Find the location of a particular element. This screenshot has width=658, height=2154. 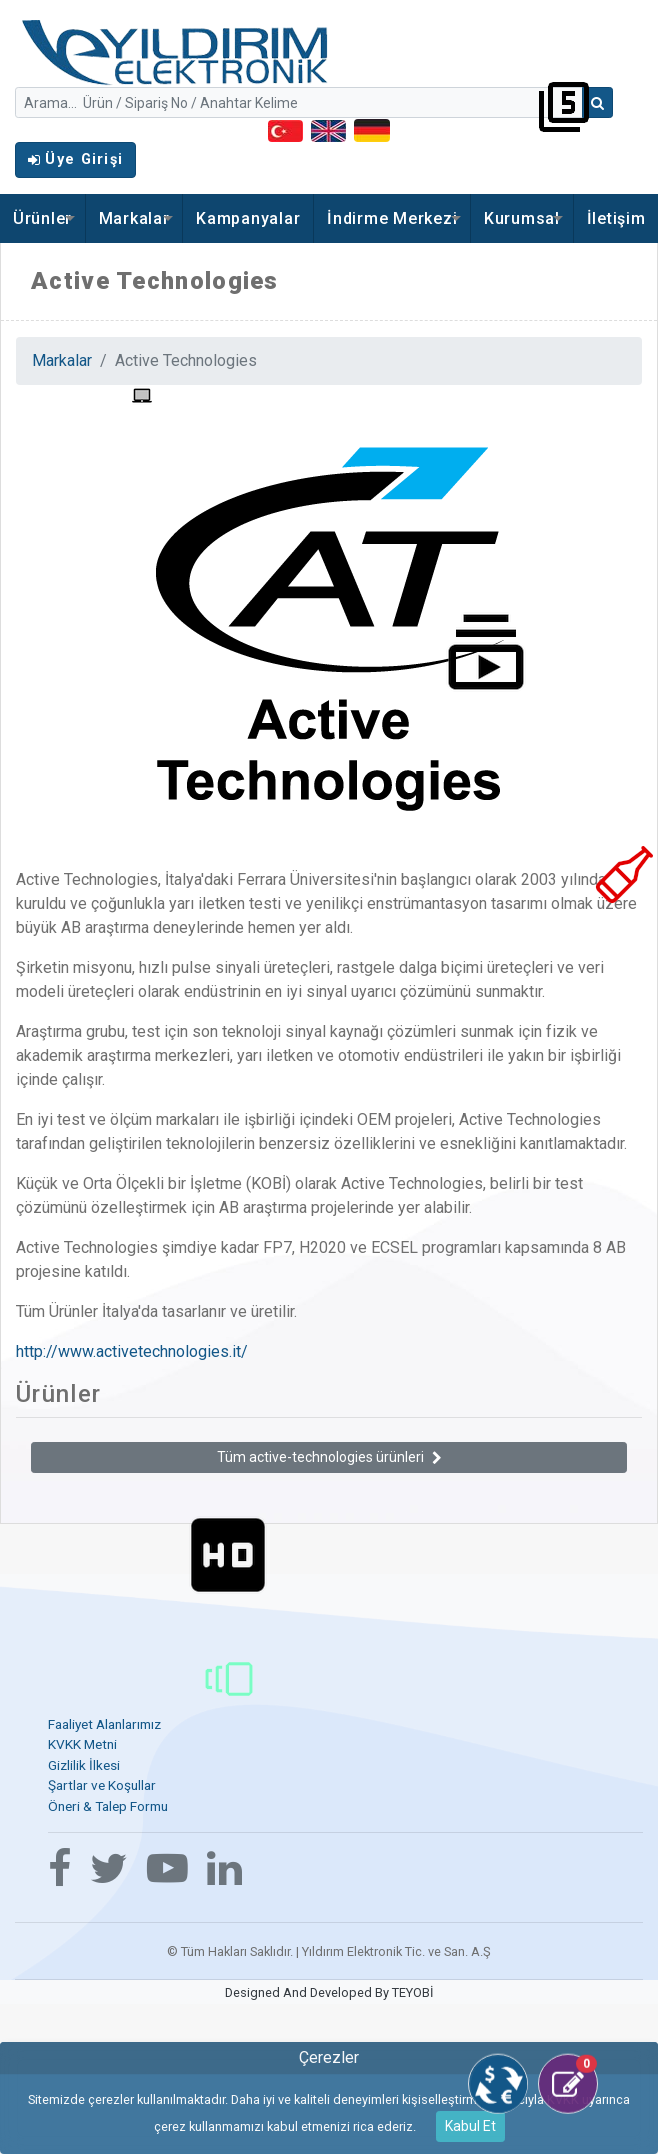

switch to desktop or laptop view is located at coordinates (142, 396).